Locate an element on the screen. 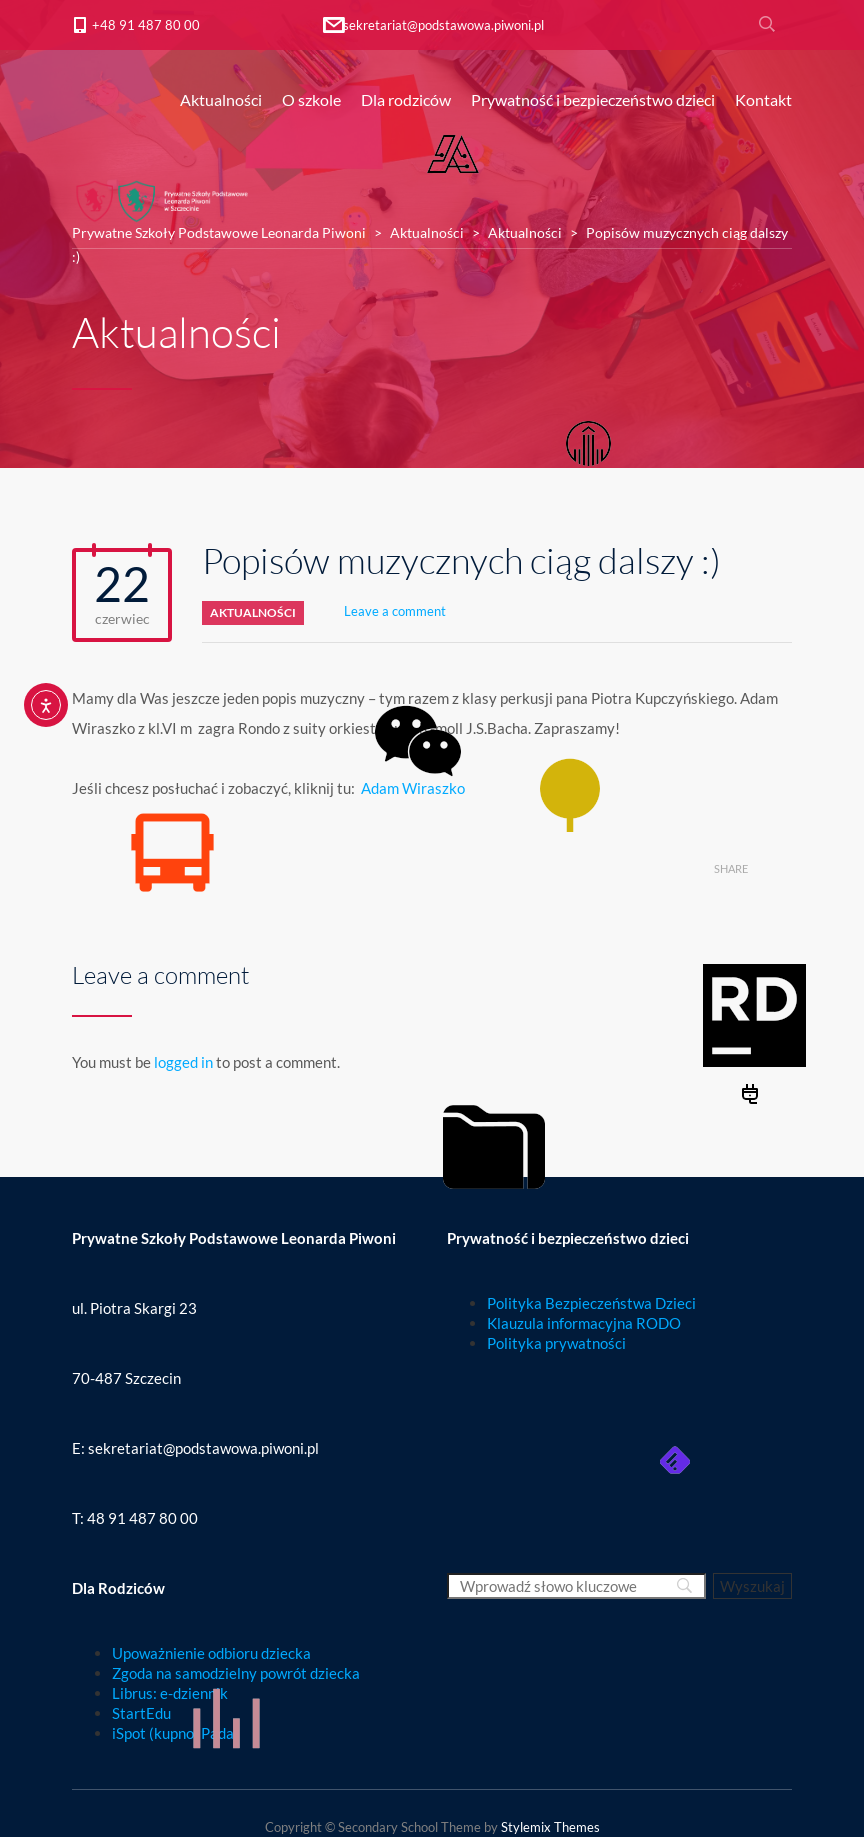 Image resolution: width=864 pixels, height=1837 pixels. visit The Algorithms website or repository is located at coordinates (453, 154).